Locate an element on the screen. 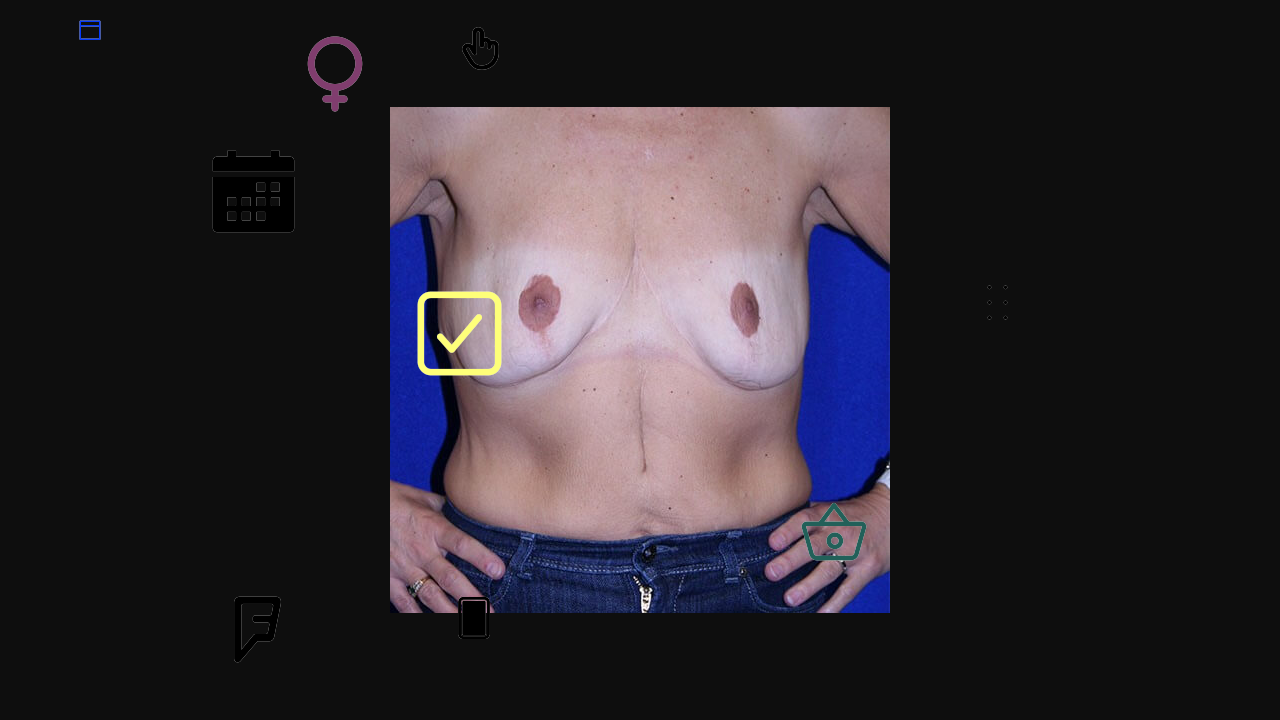 The width and height of the screenshot is (1280, 720). drag to reorder items in a list is located at coordinates (997, 302).